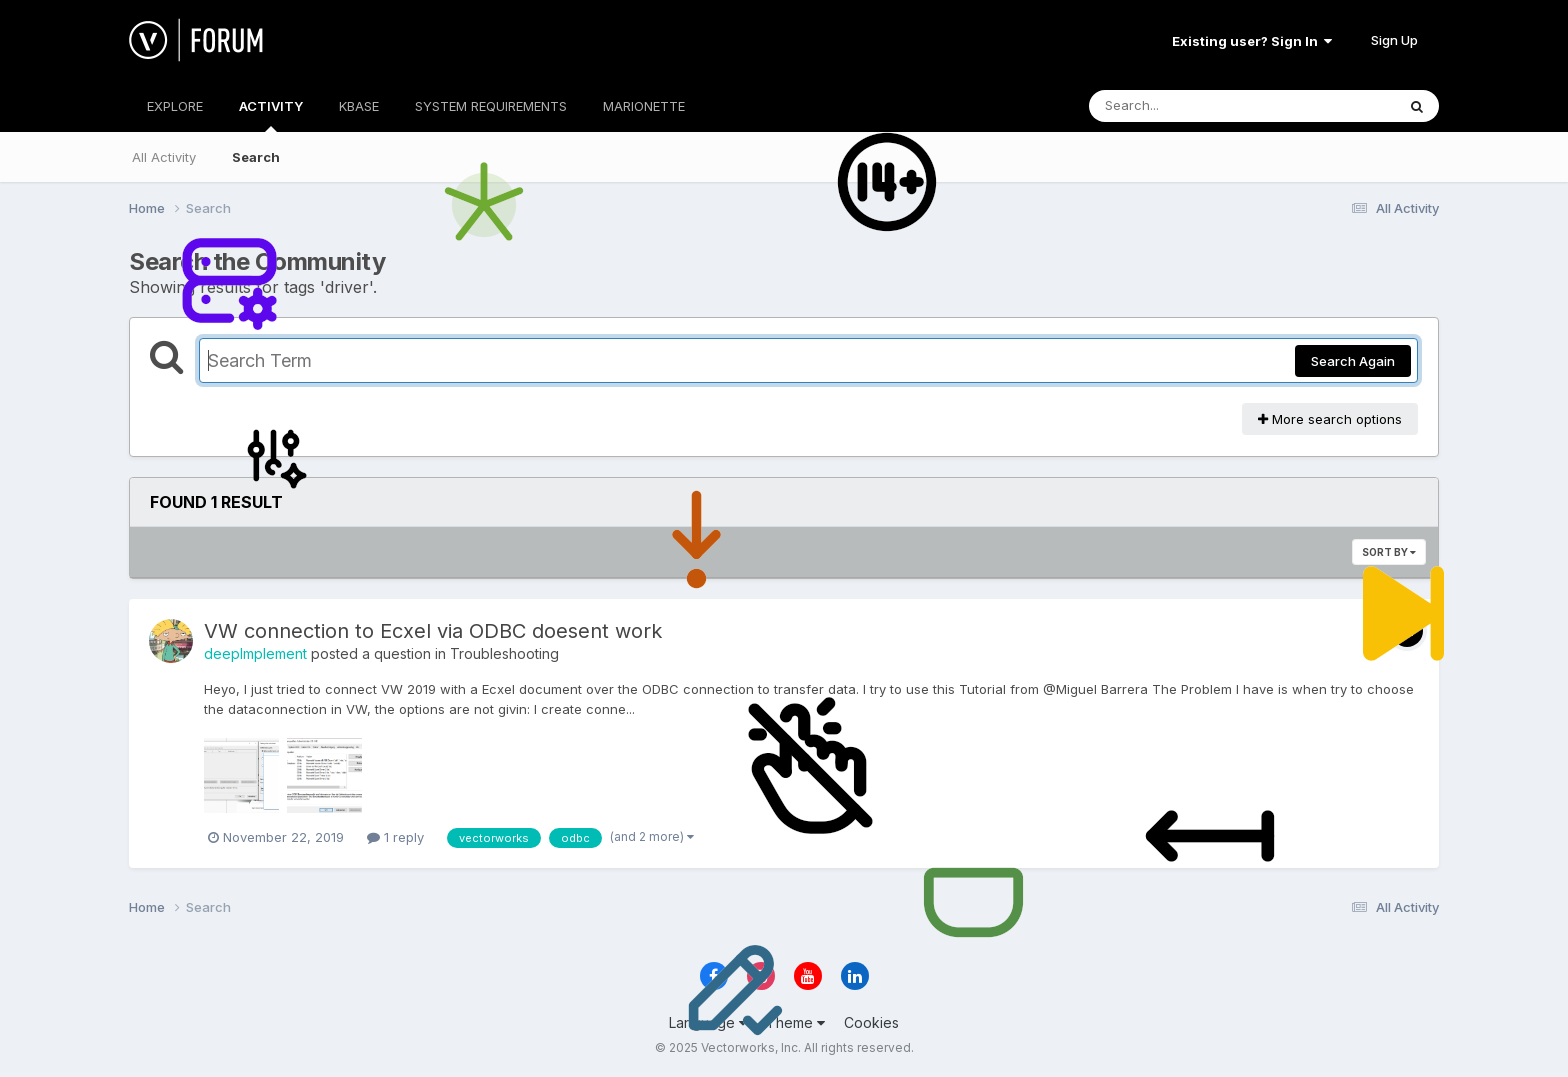 The width and height of the screenshot is (1568, 1077). What do you see at coordinates (733, 986) in the screenshot?
I see `edit completed or saved successfully` at bounding box center [733, 986].